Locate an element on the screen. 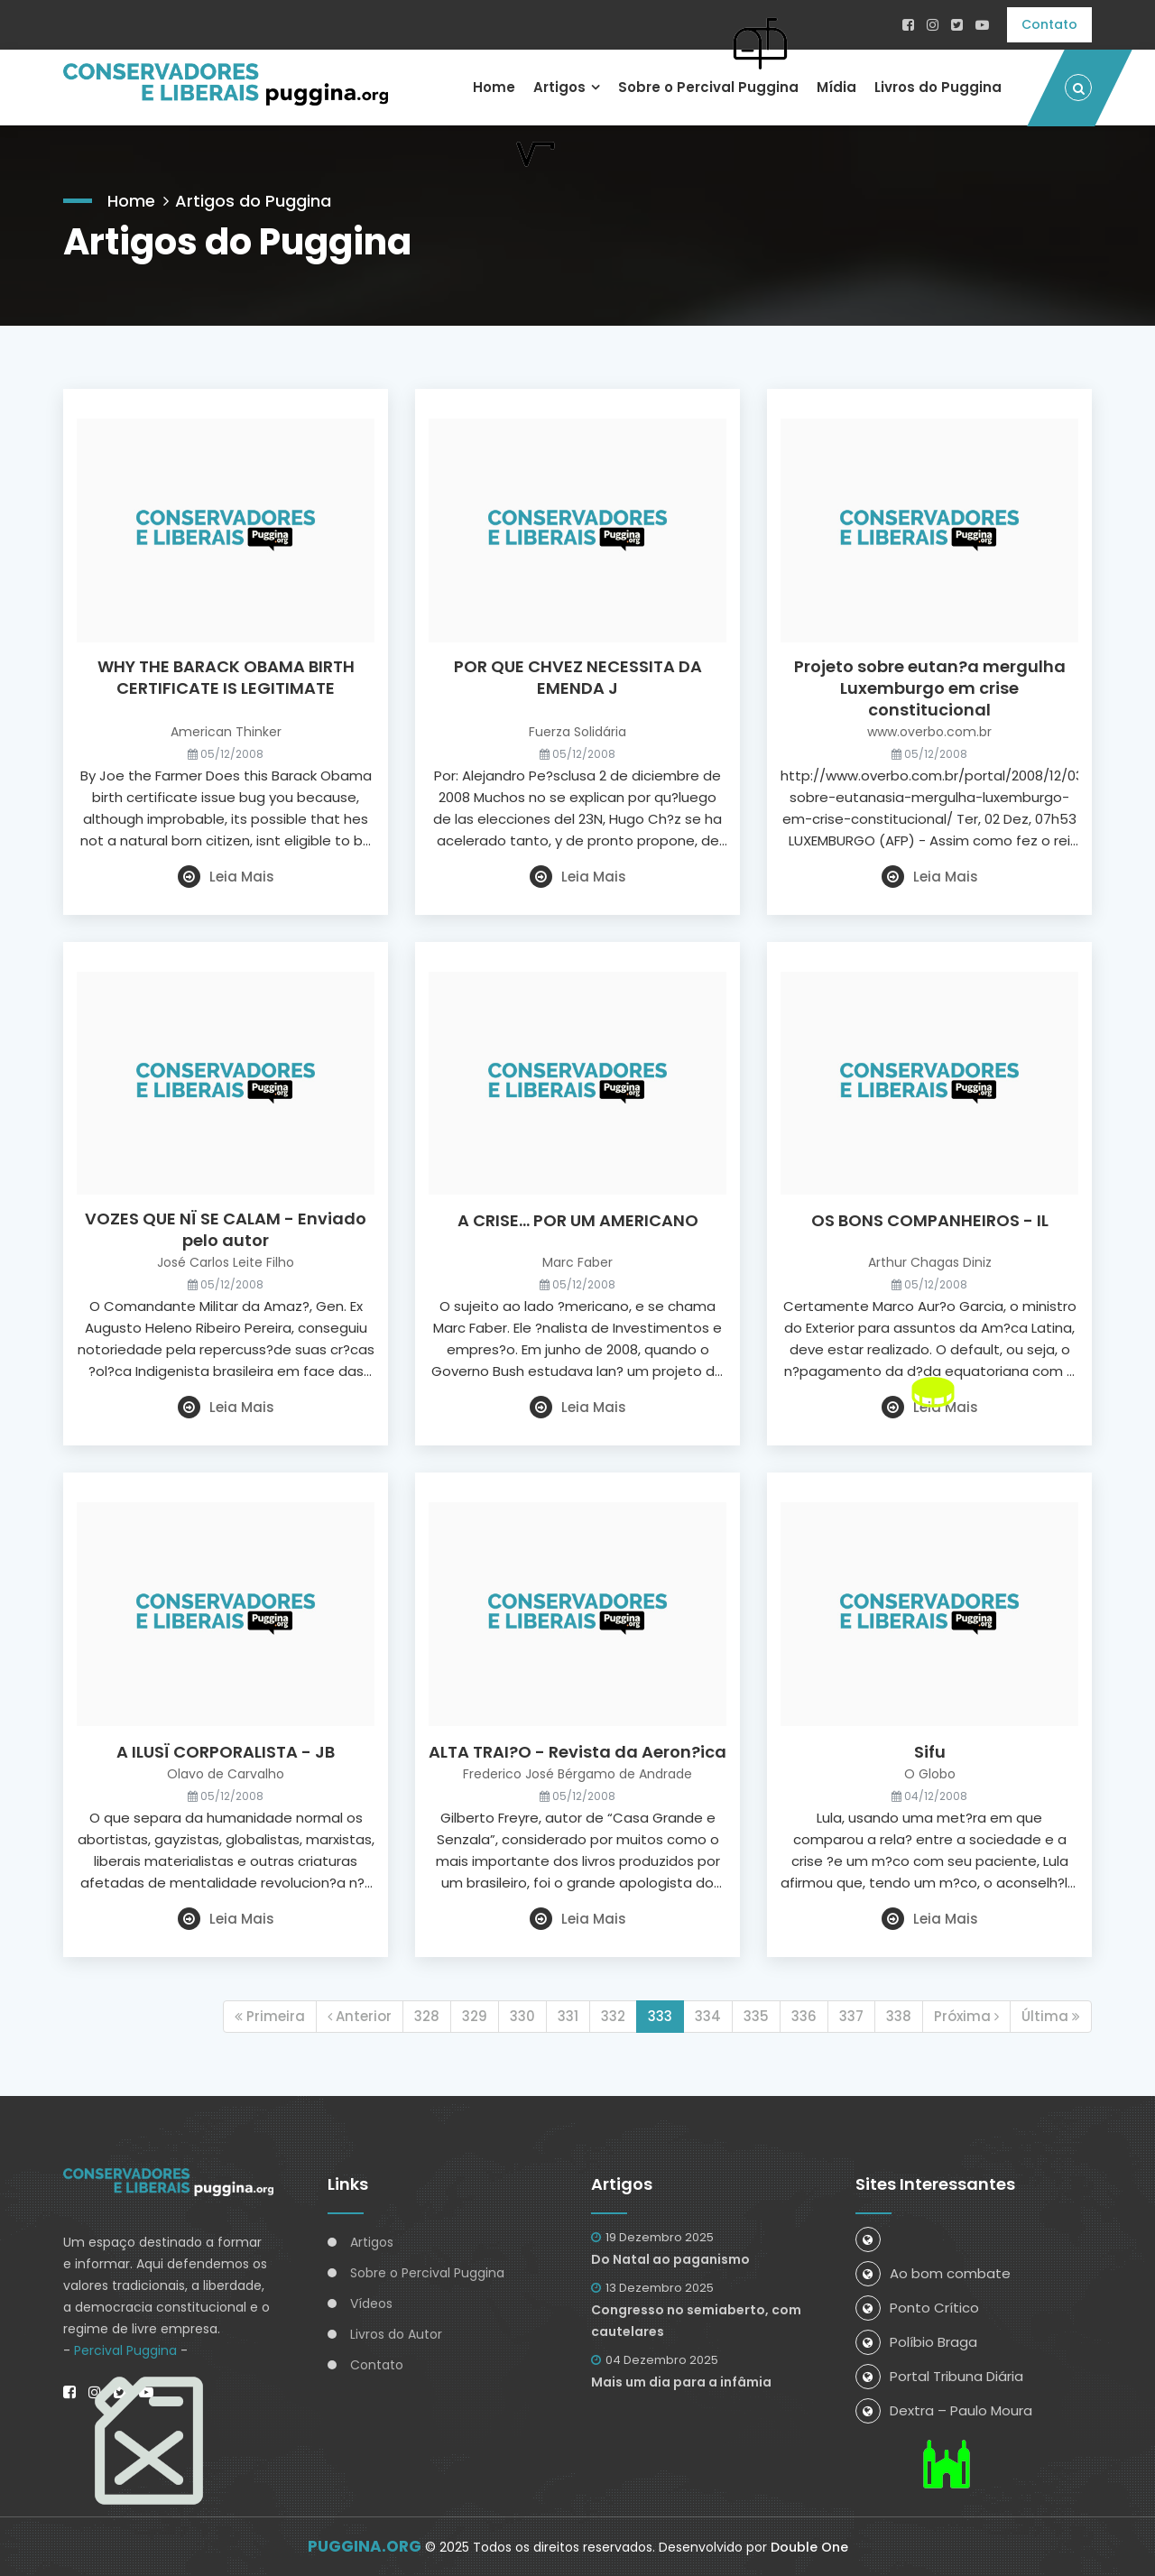  find nearby synagogues is located at coordinates (947, 2465).